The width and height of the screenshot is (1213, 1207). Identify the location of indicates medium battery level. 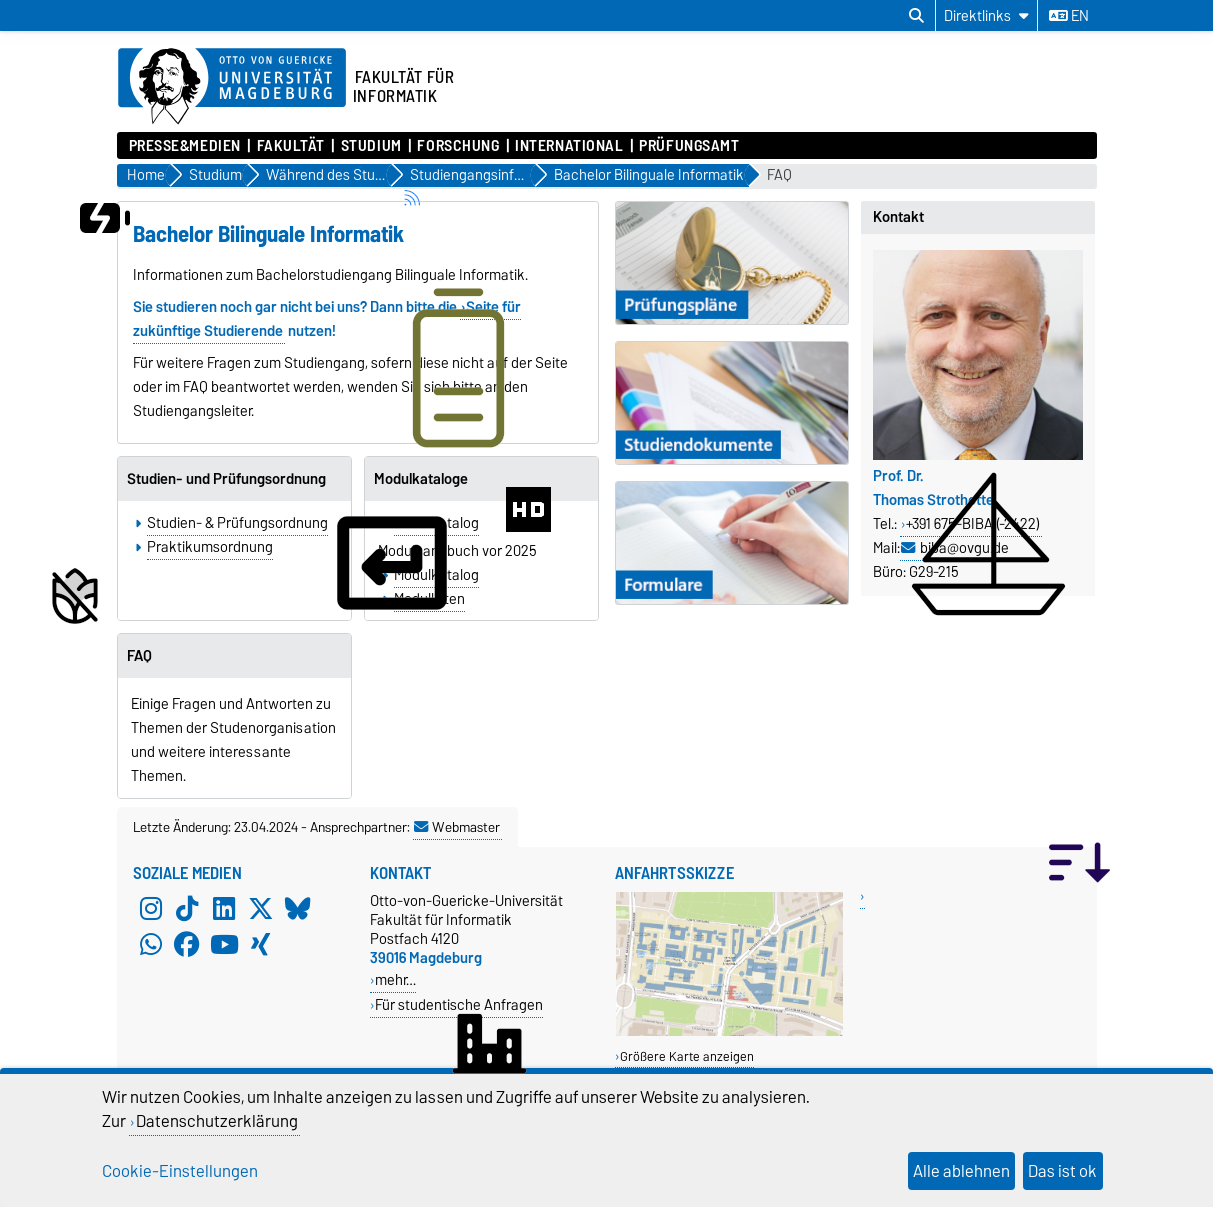
(458, 370).